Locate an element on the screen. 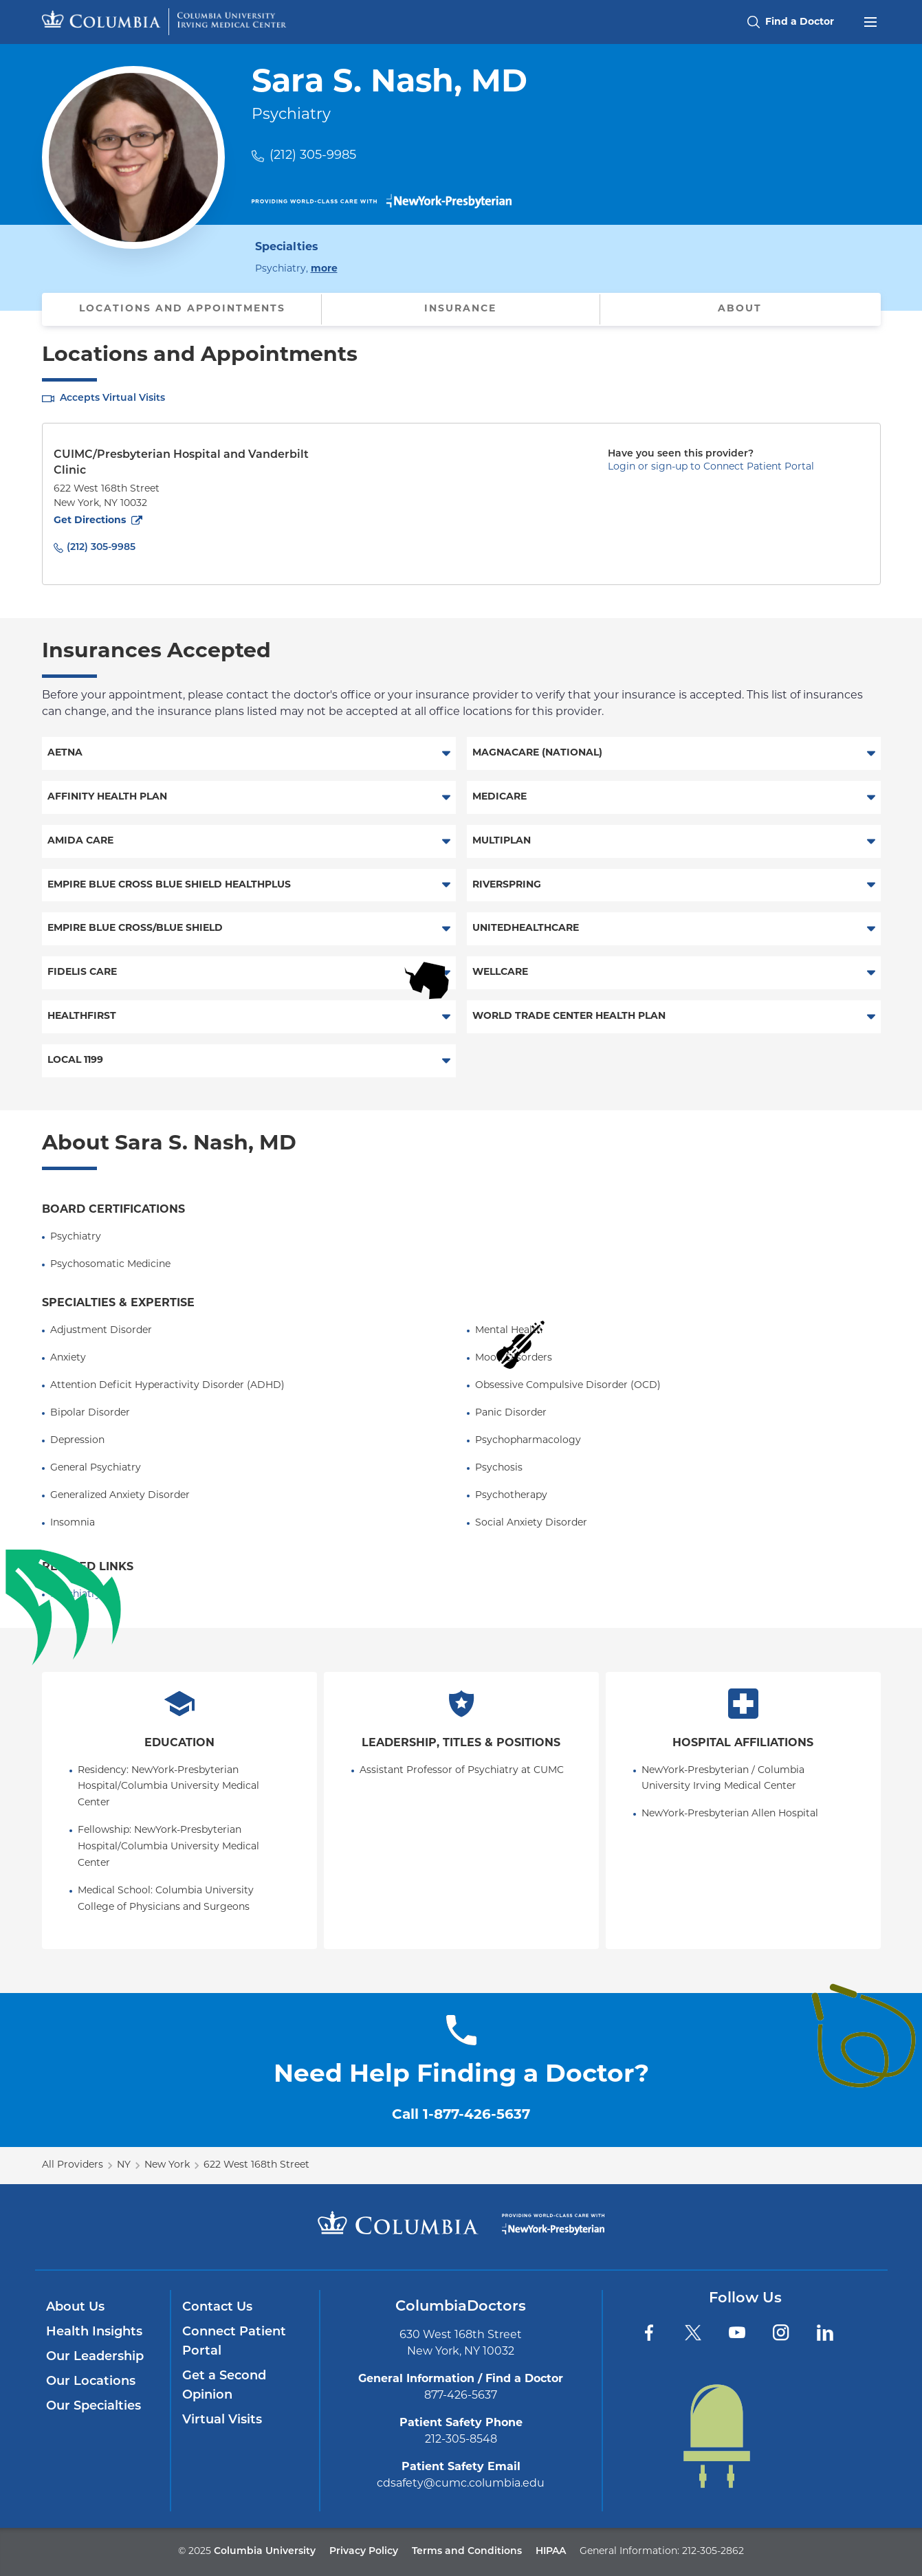 The width and height of the screenshot is (922, 2576). select barbed nails ability or attack is located at coordinates (63, 1607).